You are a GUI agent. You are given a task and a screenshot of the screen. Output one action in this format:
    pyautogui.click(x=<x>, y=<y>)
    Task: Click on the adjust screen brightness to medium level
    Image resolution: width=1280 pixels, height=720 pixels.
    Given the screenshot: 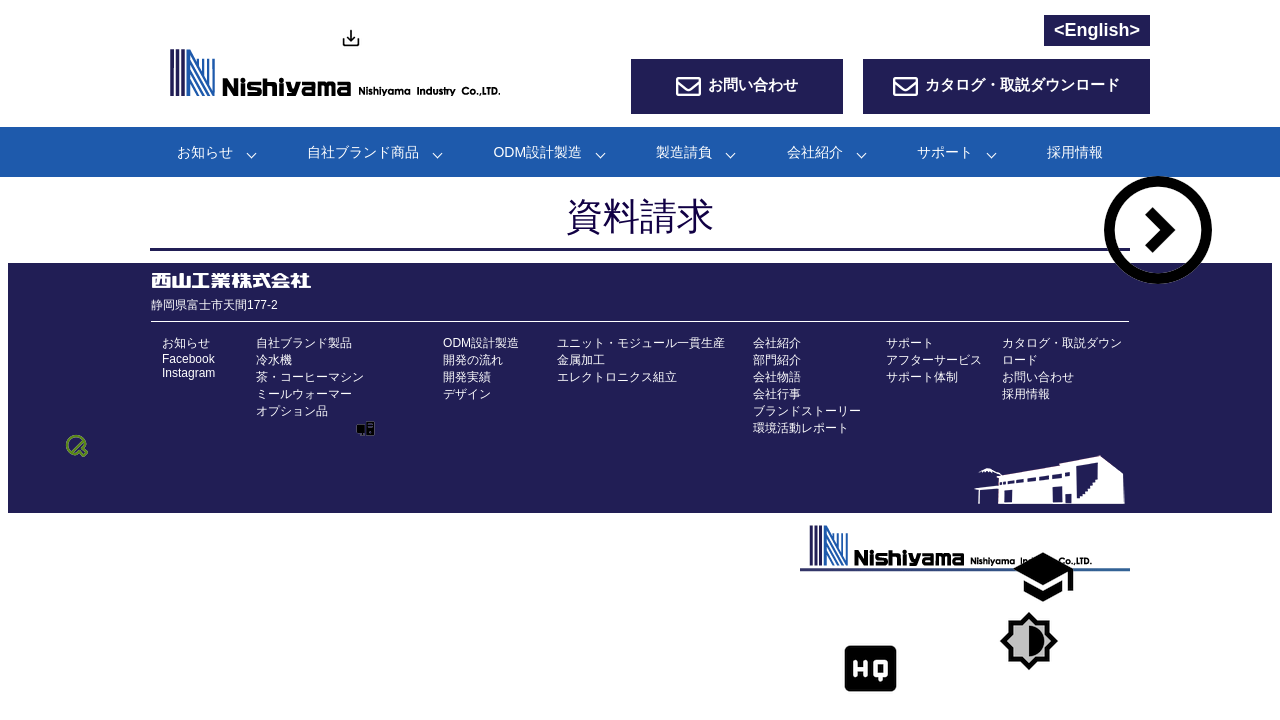 What is the action you would take?
    pyautogui.click(x=1029, y=641)
    